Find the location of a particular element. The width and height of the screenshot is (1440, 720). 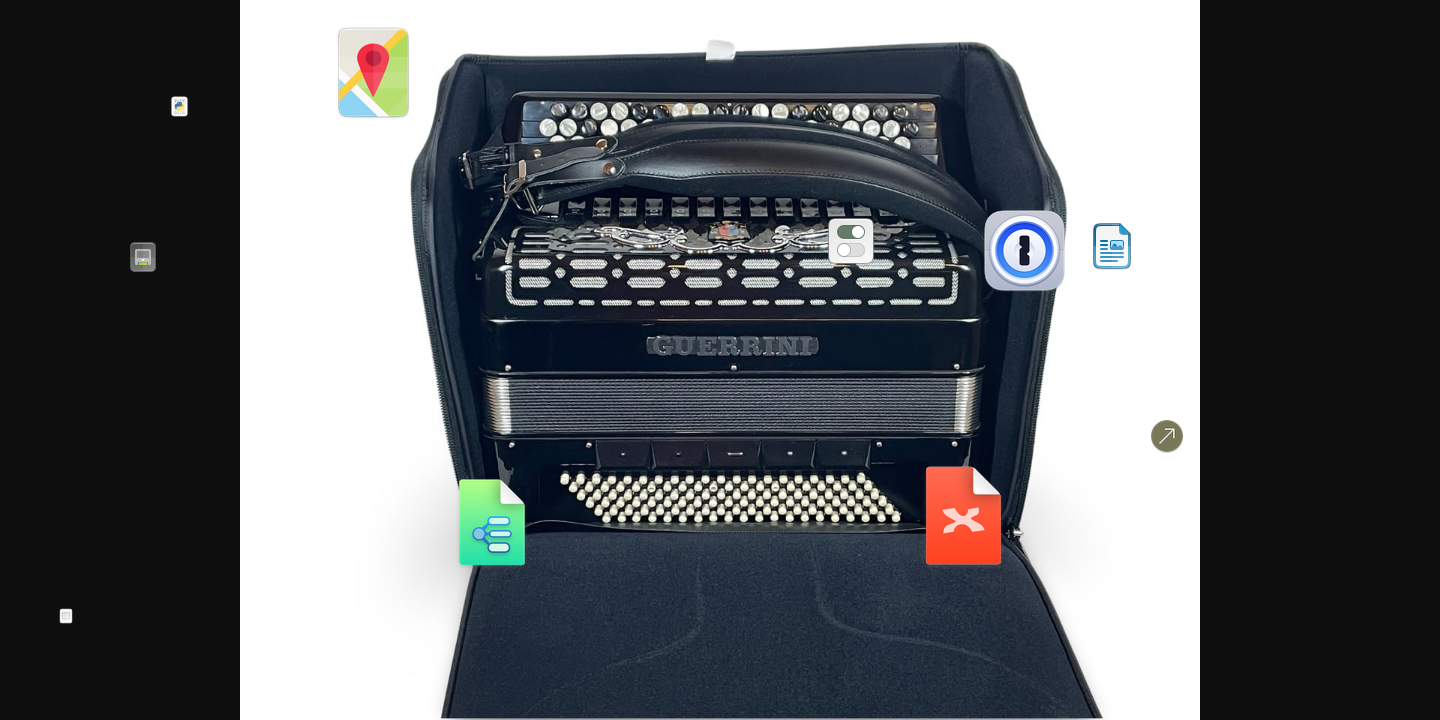

open 1Password to access saved passwords is located at coordinates (1024, 250).